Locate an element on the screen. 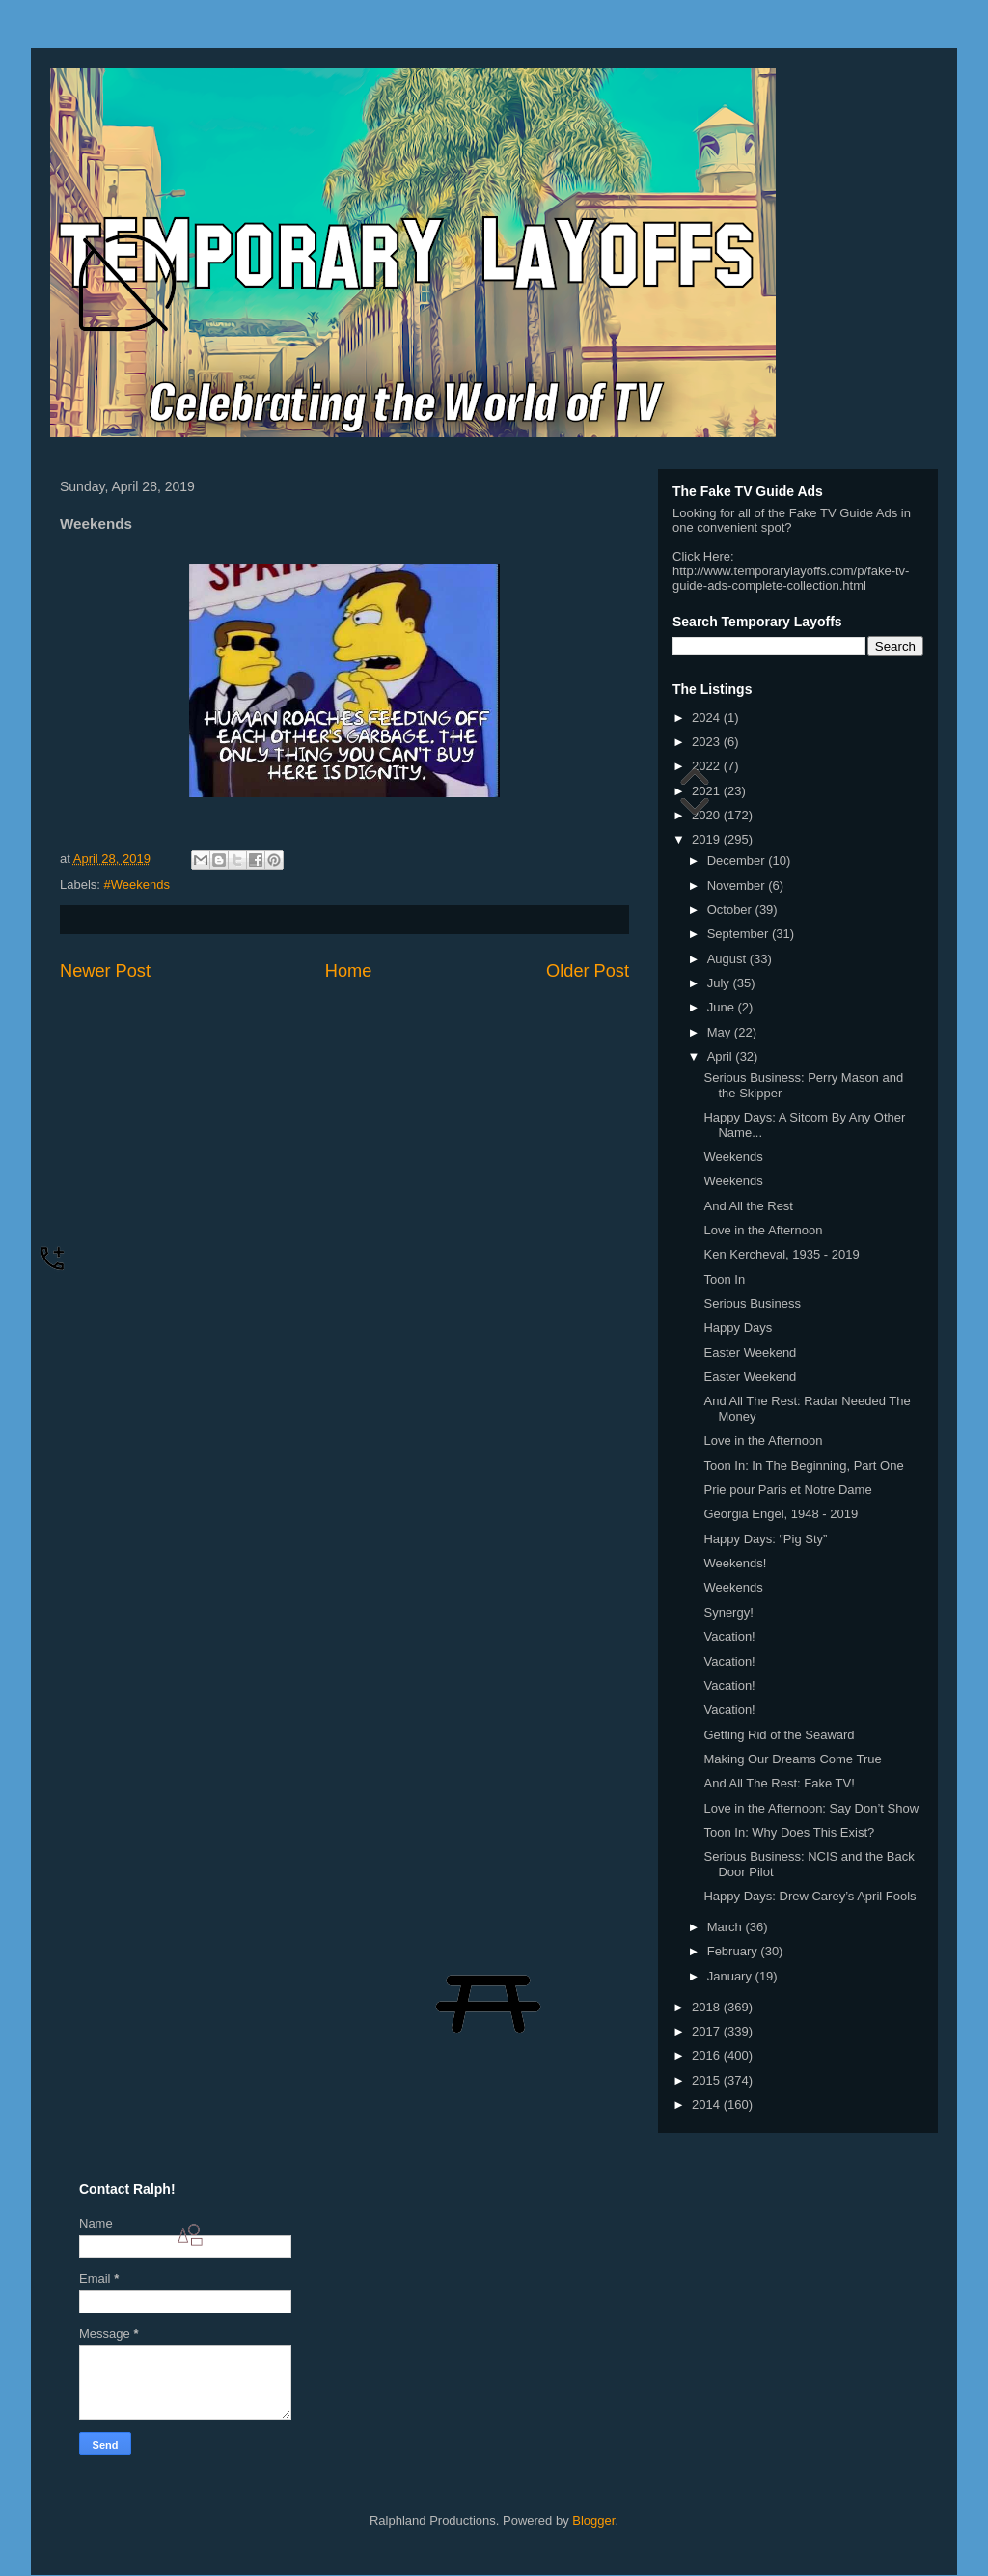 This screenshot has width=988, height=2576. access shape tools or drawing options is located at coordinates (190, 2235).